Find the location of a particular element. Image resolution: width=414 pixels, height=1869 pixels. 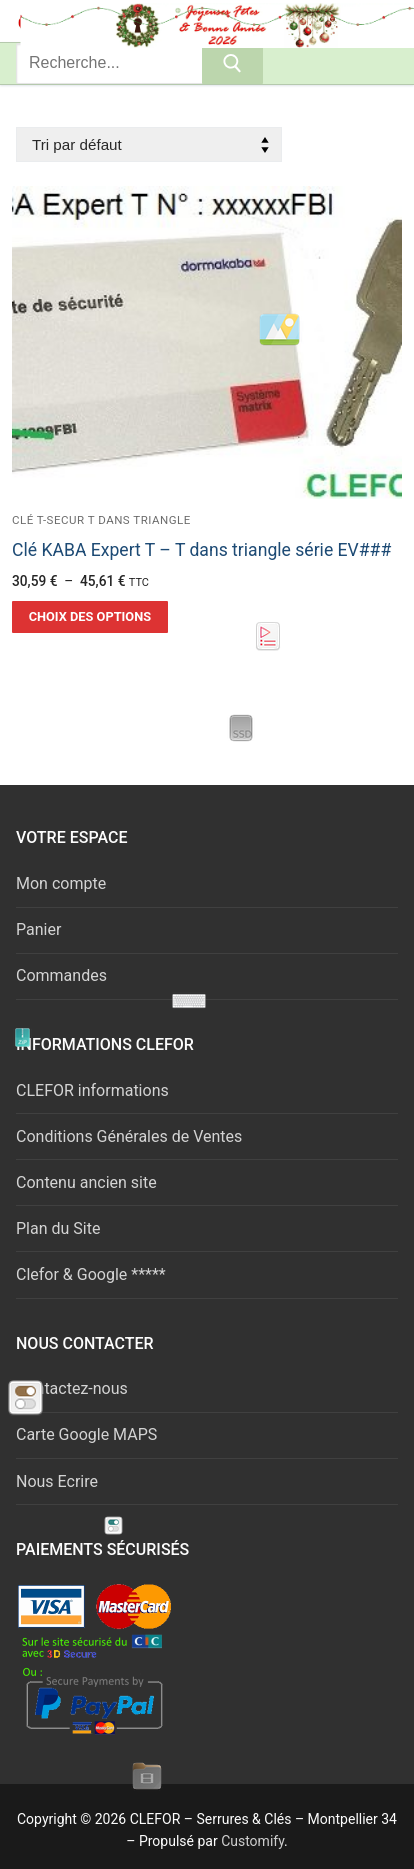

open gnome tweaks to customize system settings is located at coordinates (25, 1397).